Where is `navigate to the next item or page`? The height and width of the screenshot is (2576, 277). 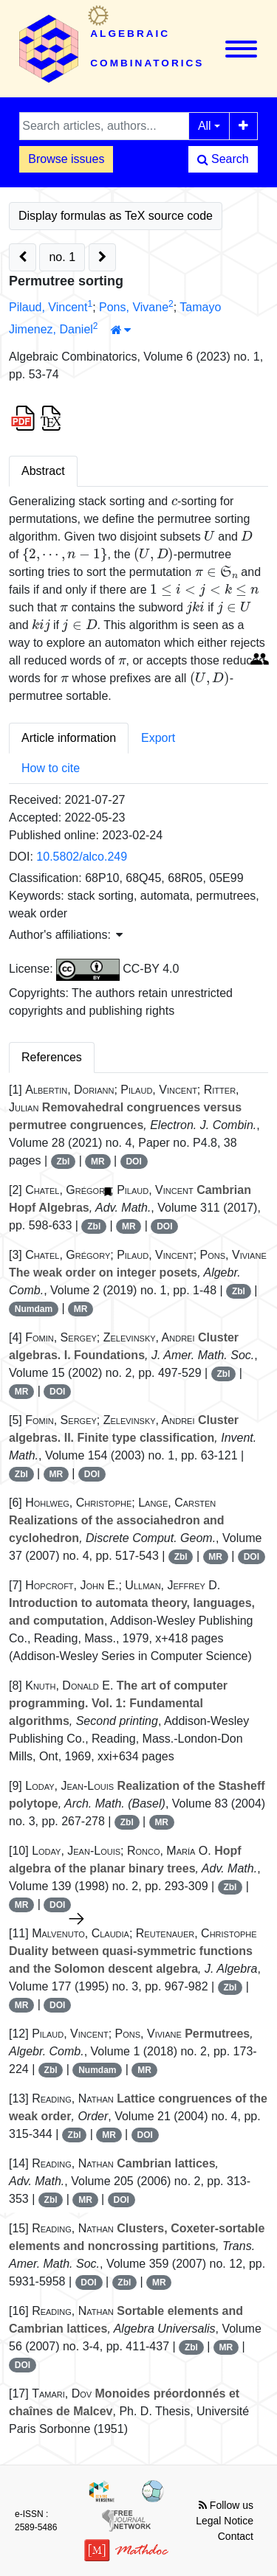
navigate to the next item or page is located at coordinates (76, 1918).